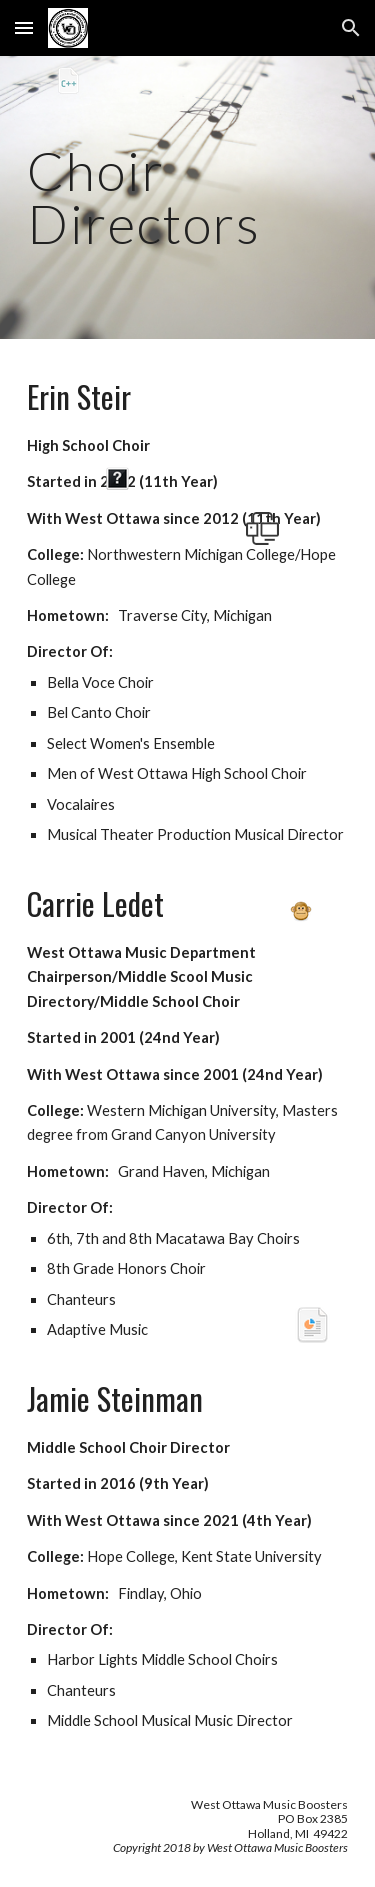 This screenshot has width=375, height=1887. What do you see at coordinates (117, 478) in the screenshot?
I see `indicates missing or unavailable media file` at bounding box center [117, 478].